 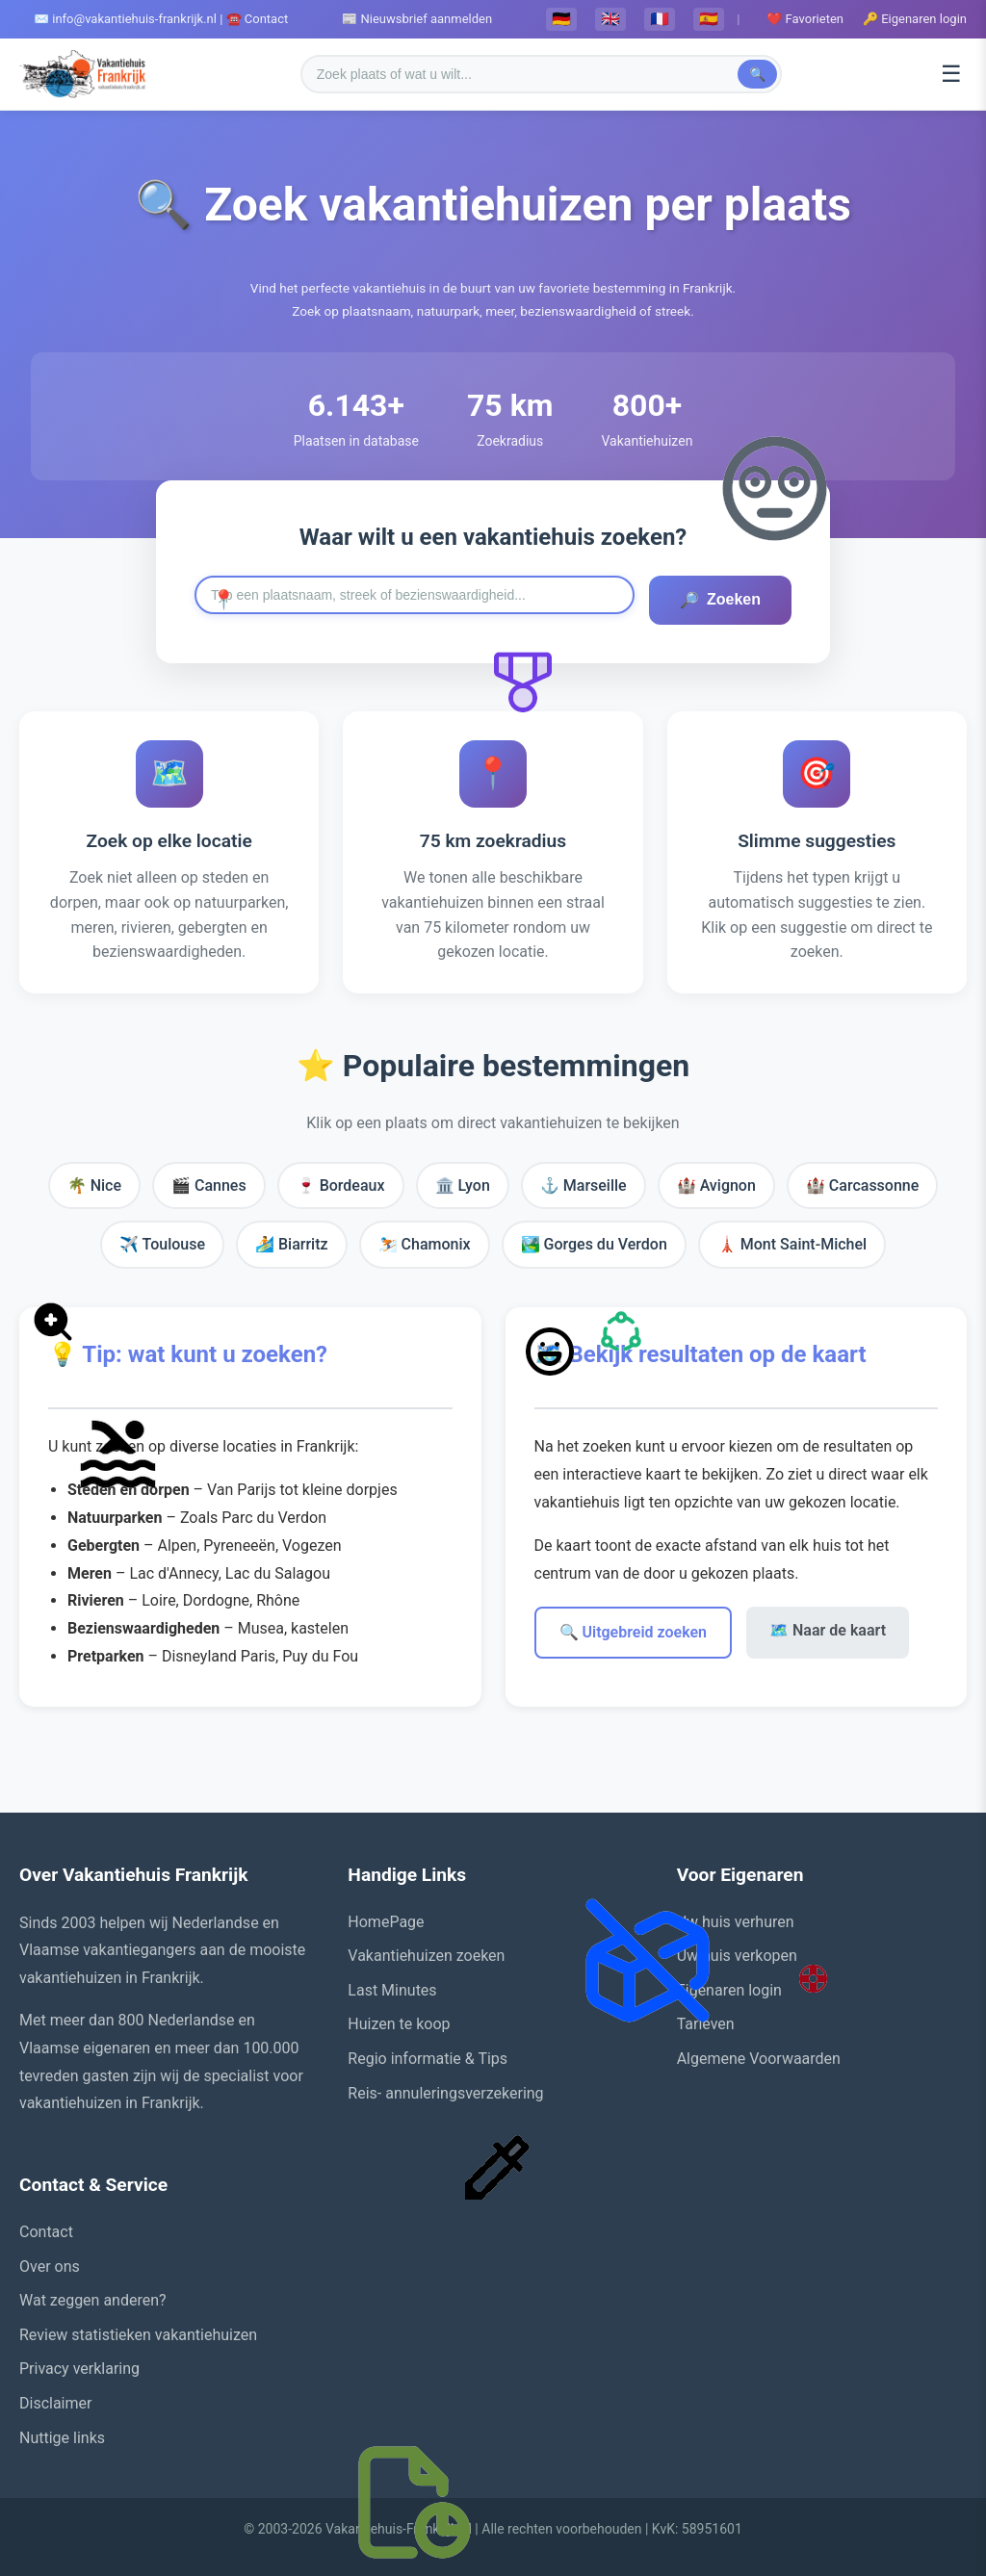 I want to click on rate your experience as positive, so click(x=550, y=1352).